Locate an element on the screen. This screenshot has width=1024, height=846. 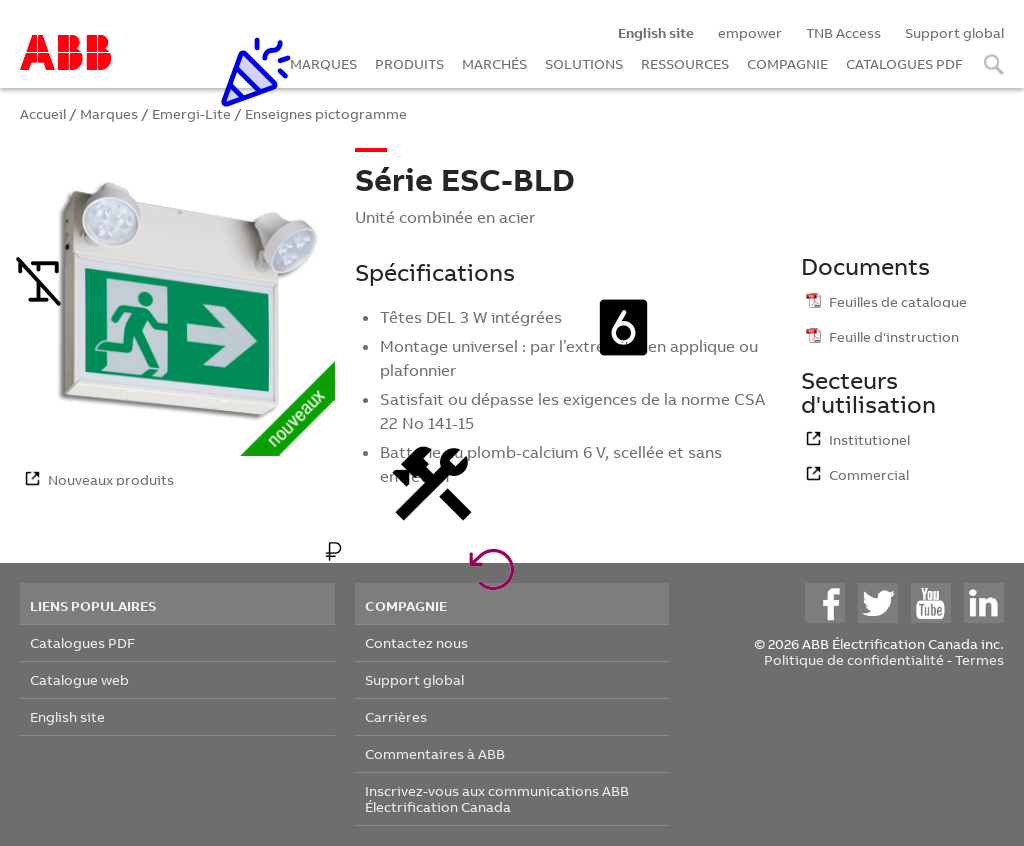
view prices in russian rubles is located at coordinates (333, 551).